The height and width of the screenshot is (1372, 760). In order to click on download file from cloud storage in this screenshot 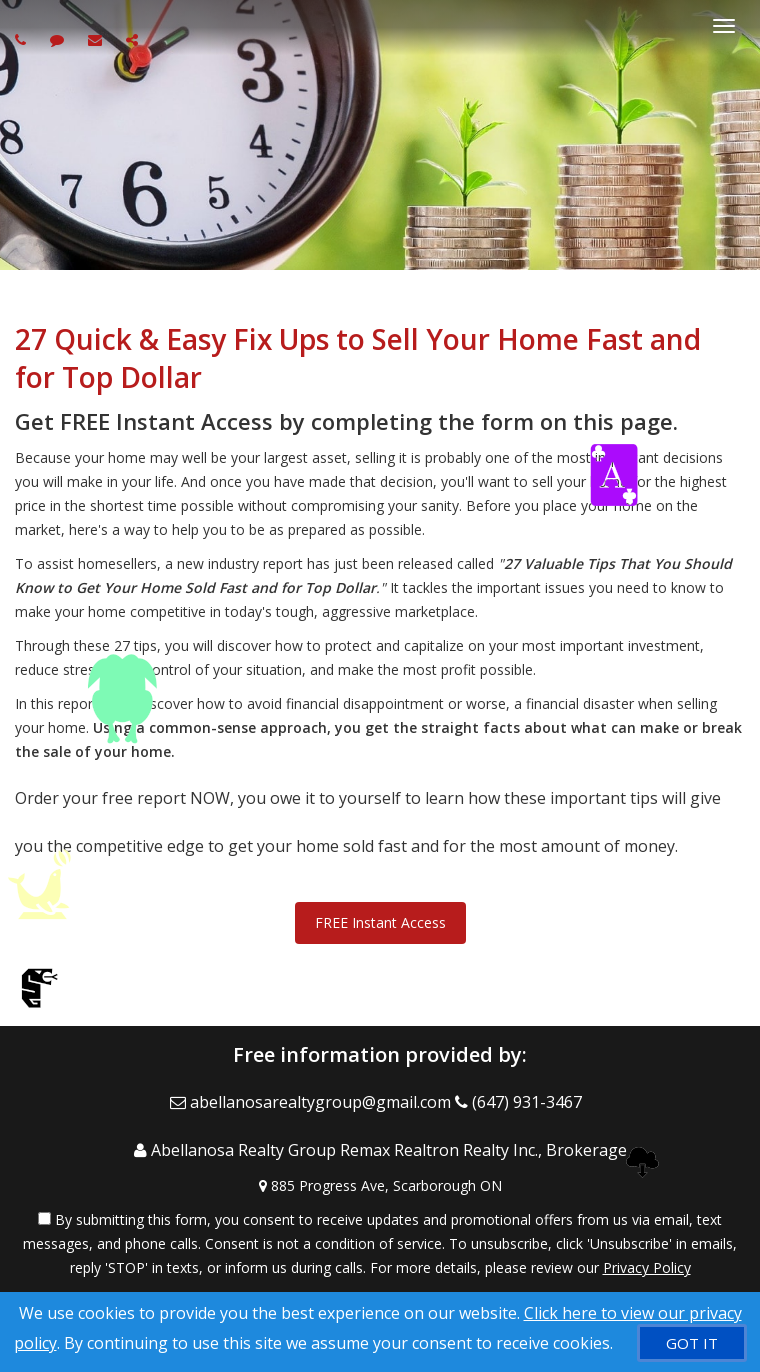, I will do `click(642, 1162)`.